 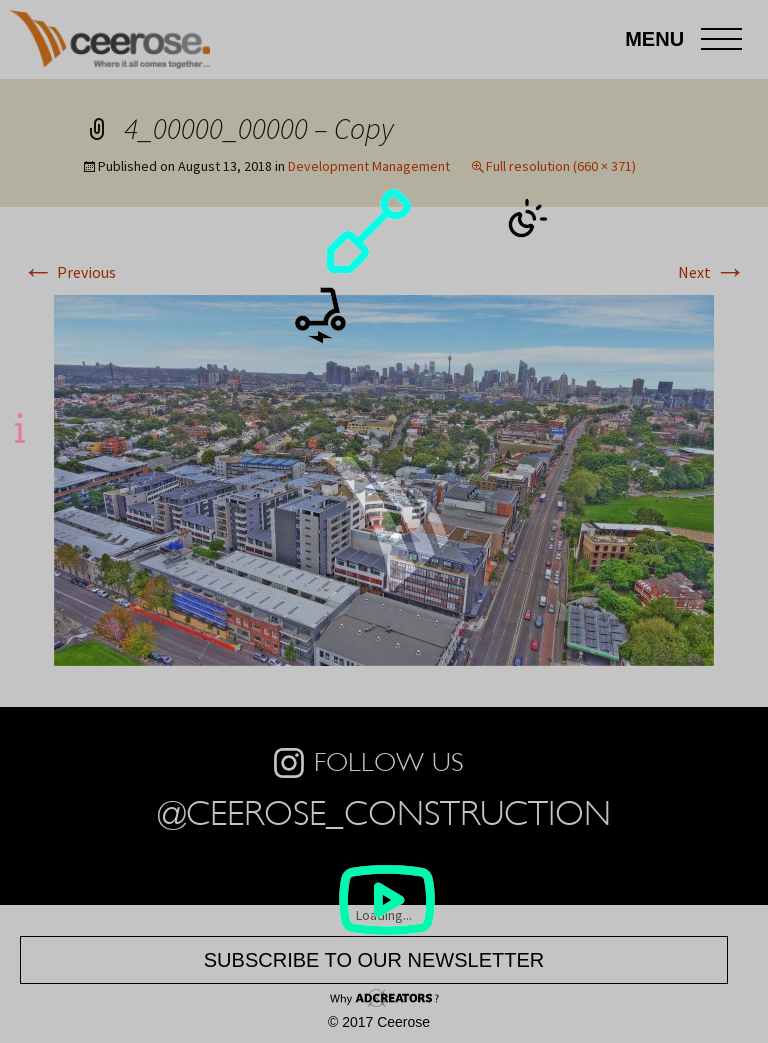 I want to click on select electric scooter as transportation mode, so click(x=320, y=315).